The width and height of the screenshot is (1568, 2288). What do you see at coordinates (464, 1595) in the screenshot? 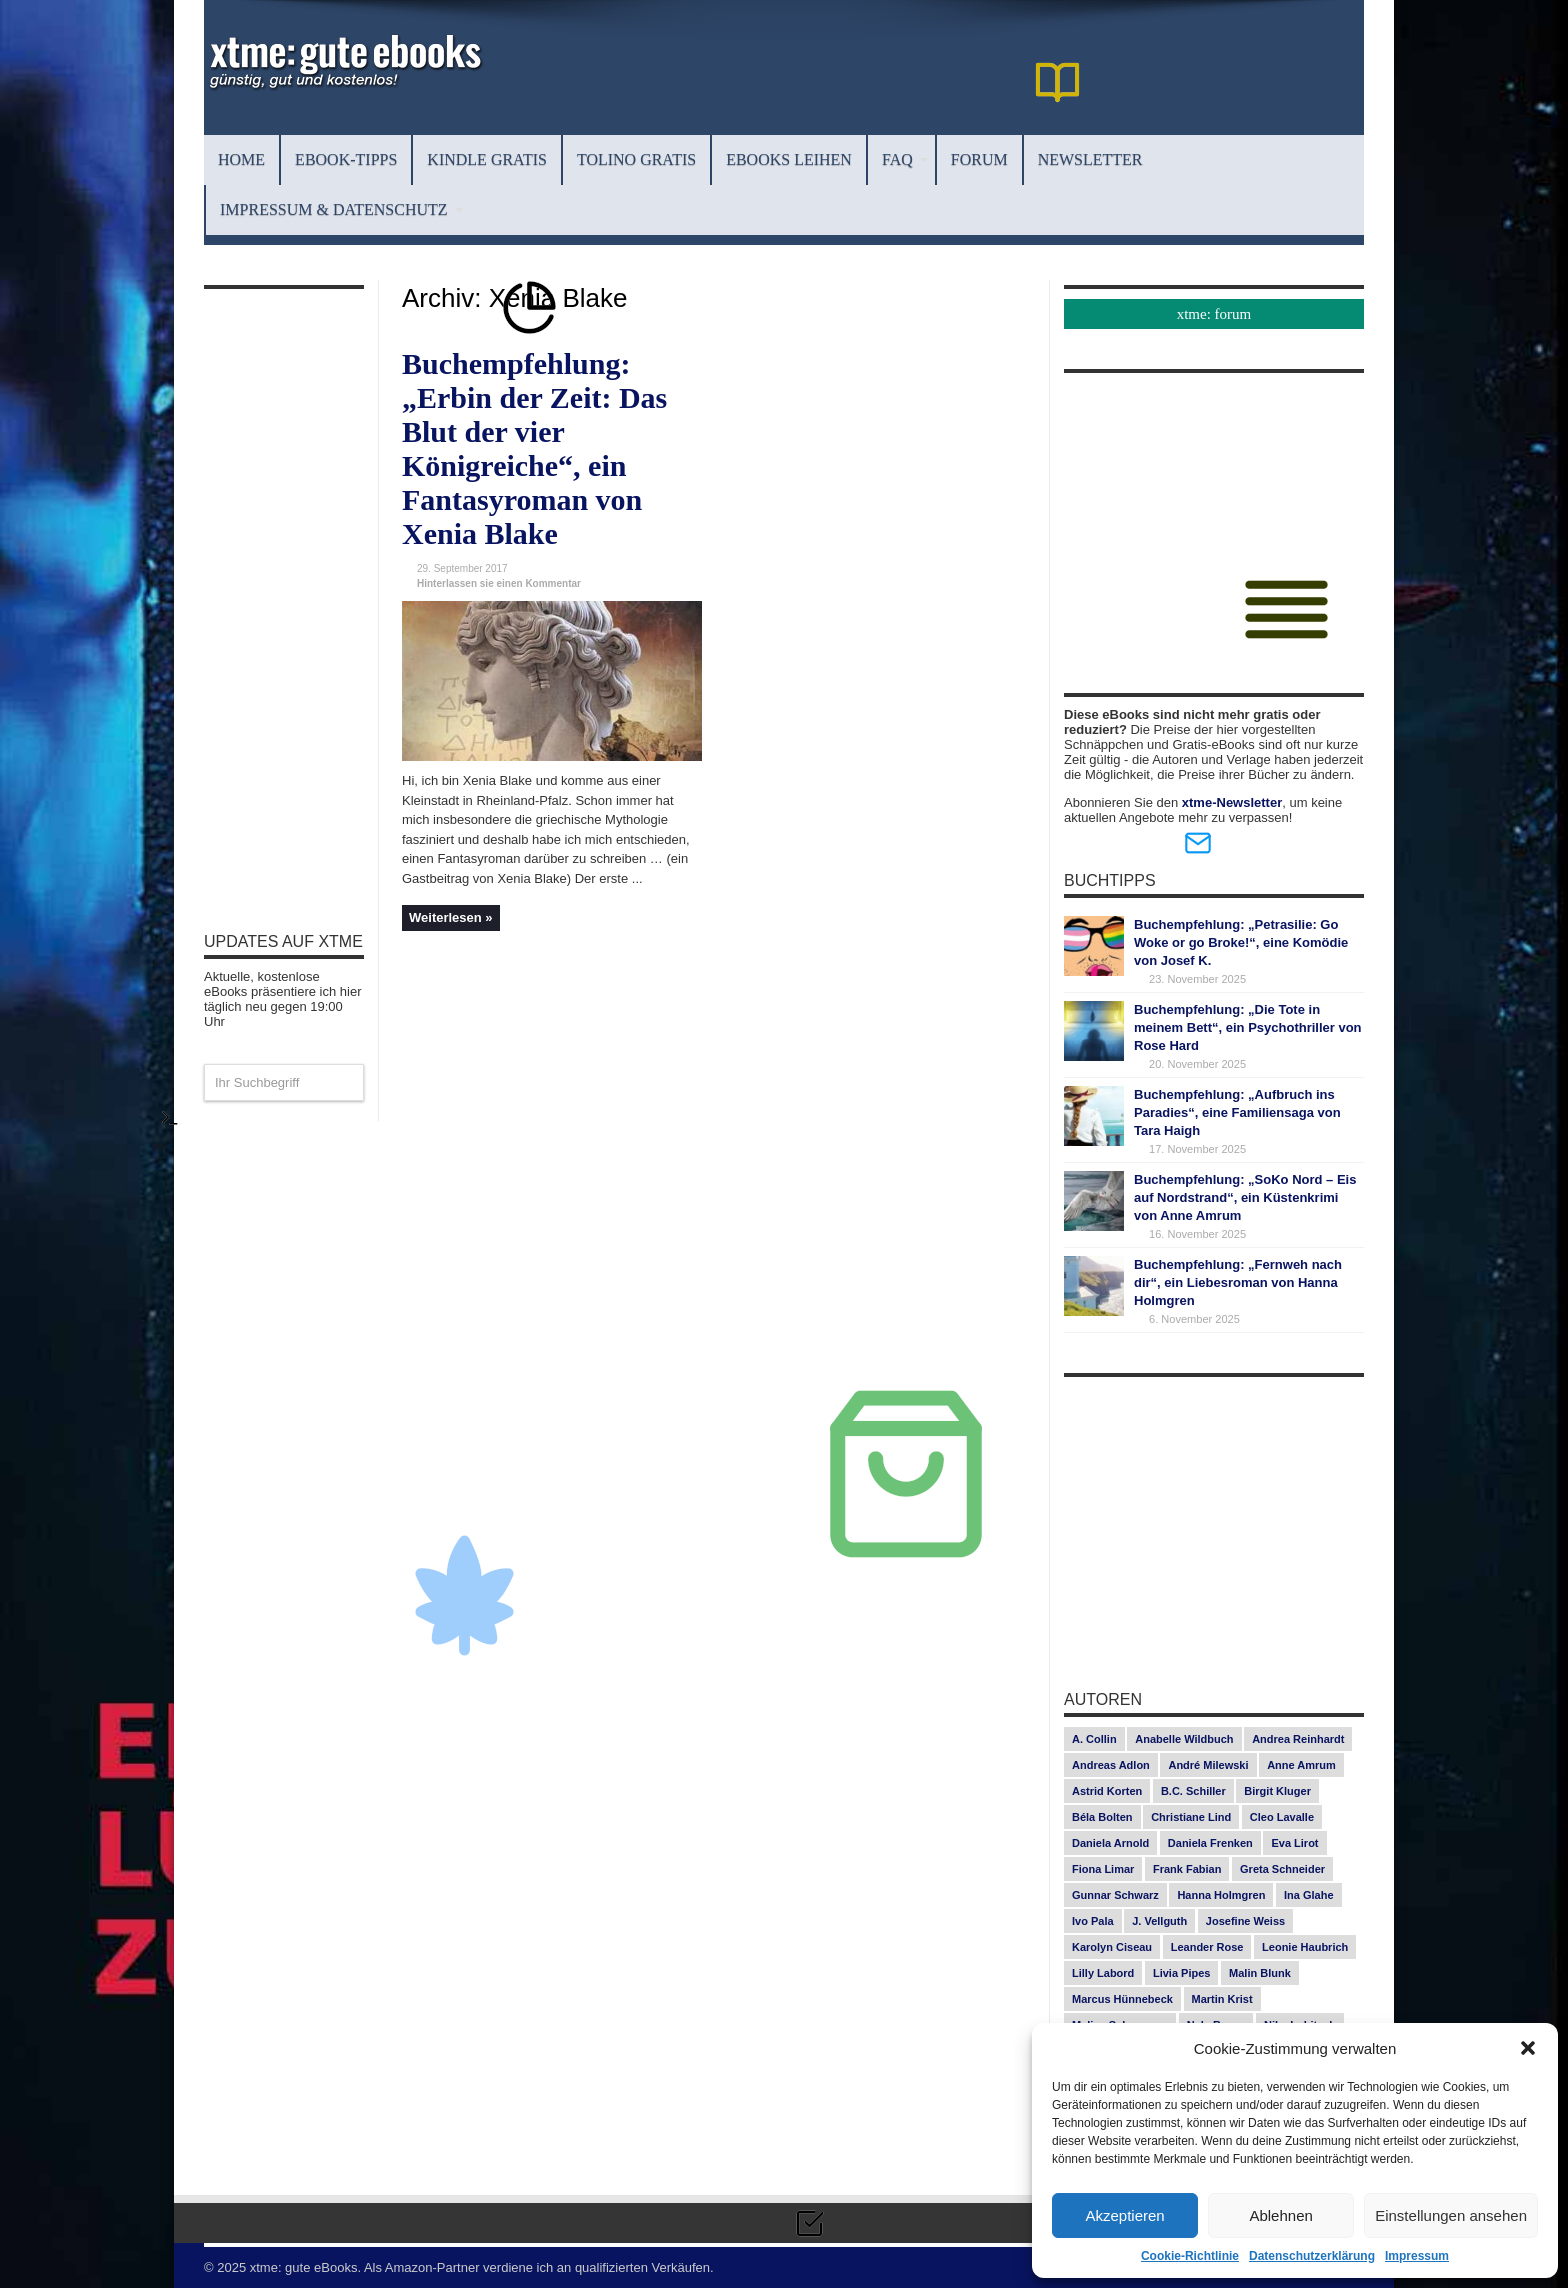
I see `indicates cannabis-related content or products` at bounding box center [464, 1595].